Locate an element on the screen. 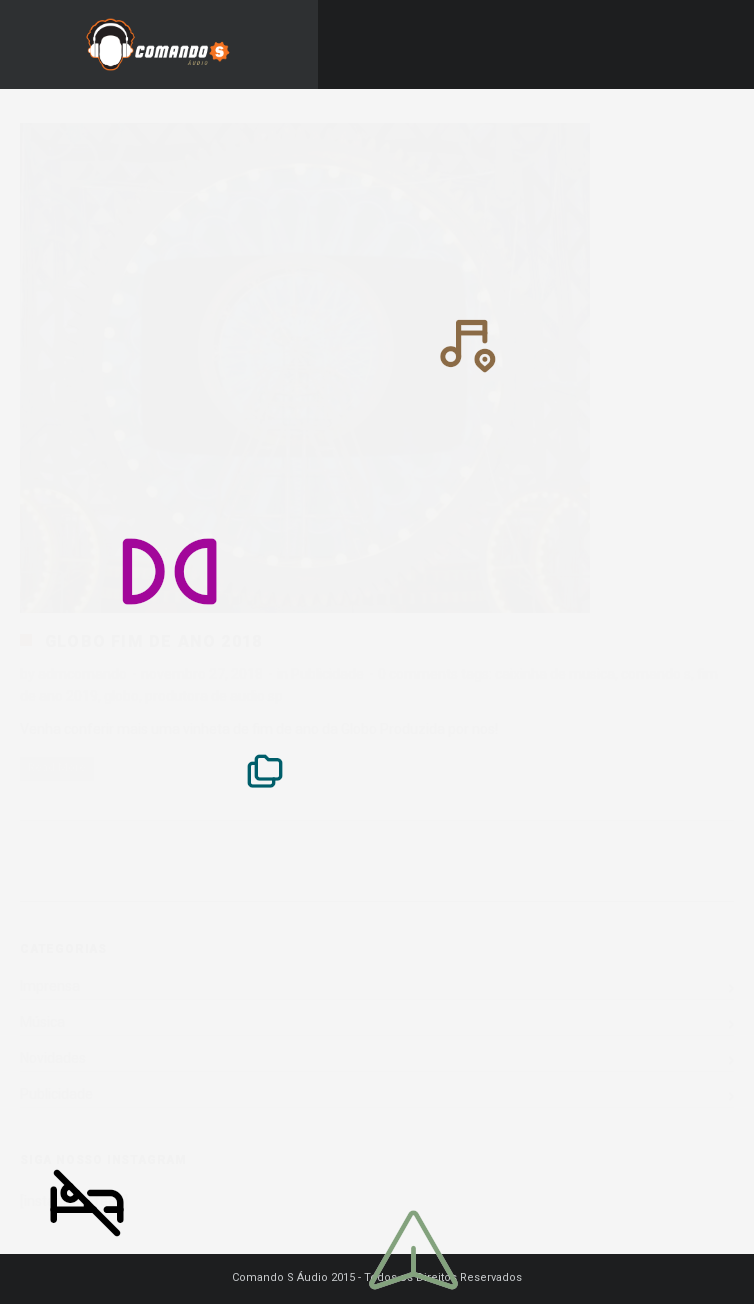  view music tagged with a location is located at coordinates (466, 343).